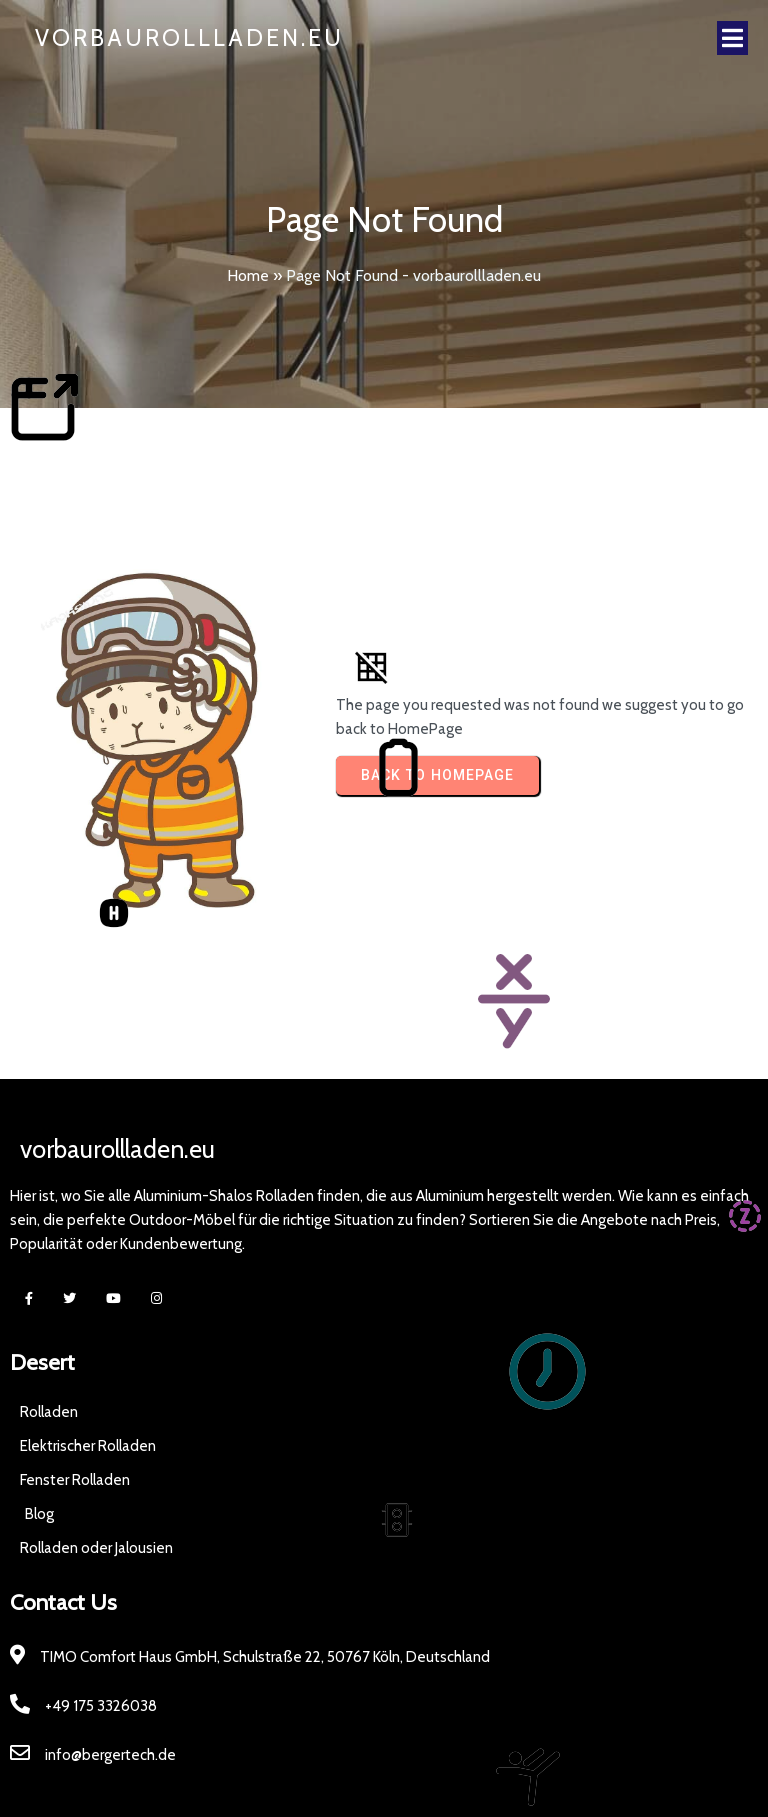  What do you see at coordinates (745, 1216) in the screenshot?
I see `indicates a loading or processing state for sleep mode` at bounding box center [745, 1216].